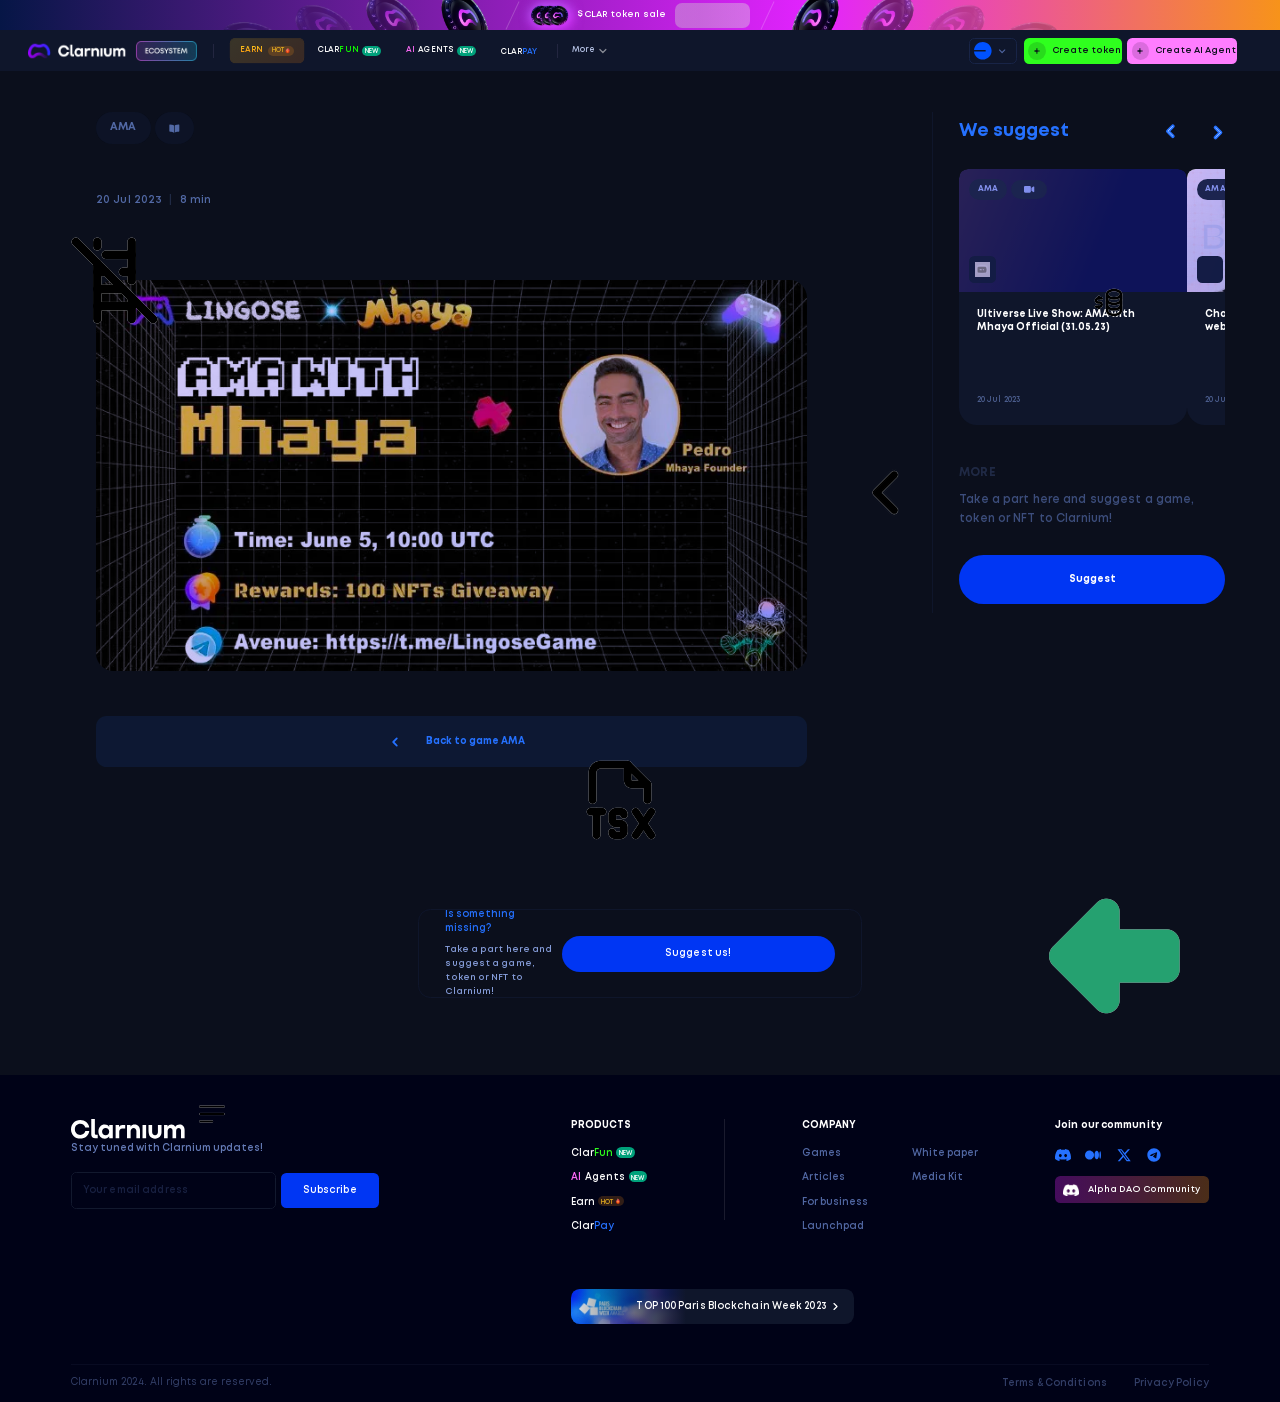 Image resolution: width=1280 pixels, height=1402 pixels. I want to click on view business plan or financial overview, so click(1108, 302).